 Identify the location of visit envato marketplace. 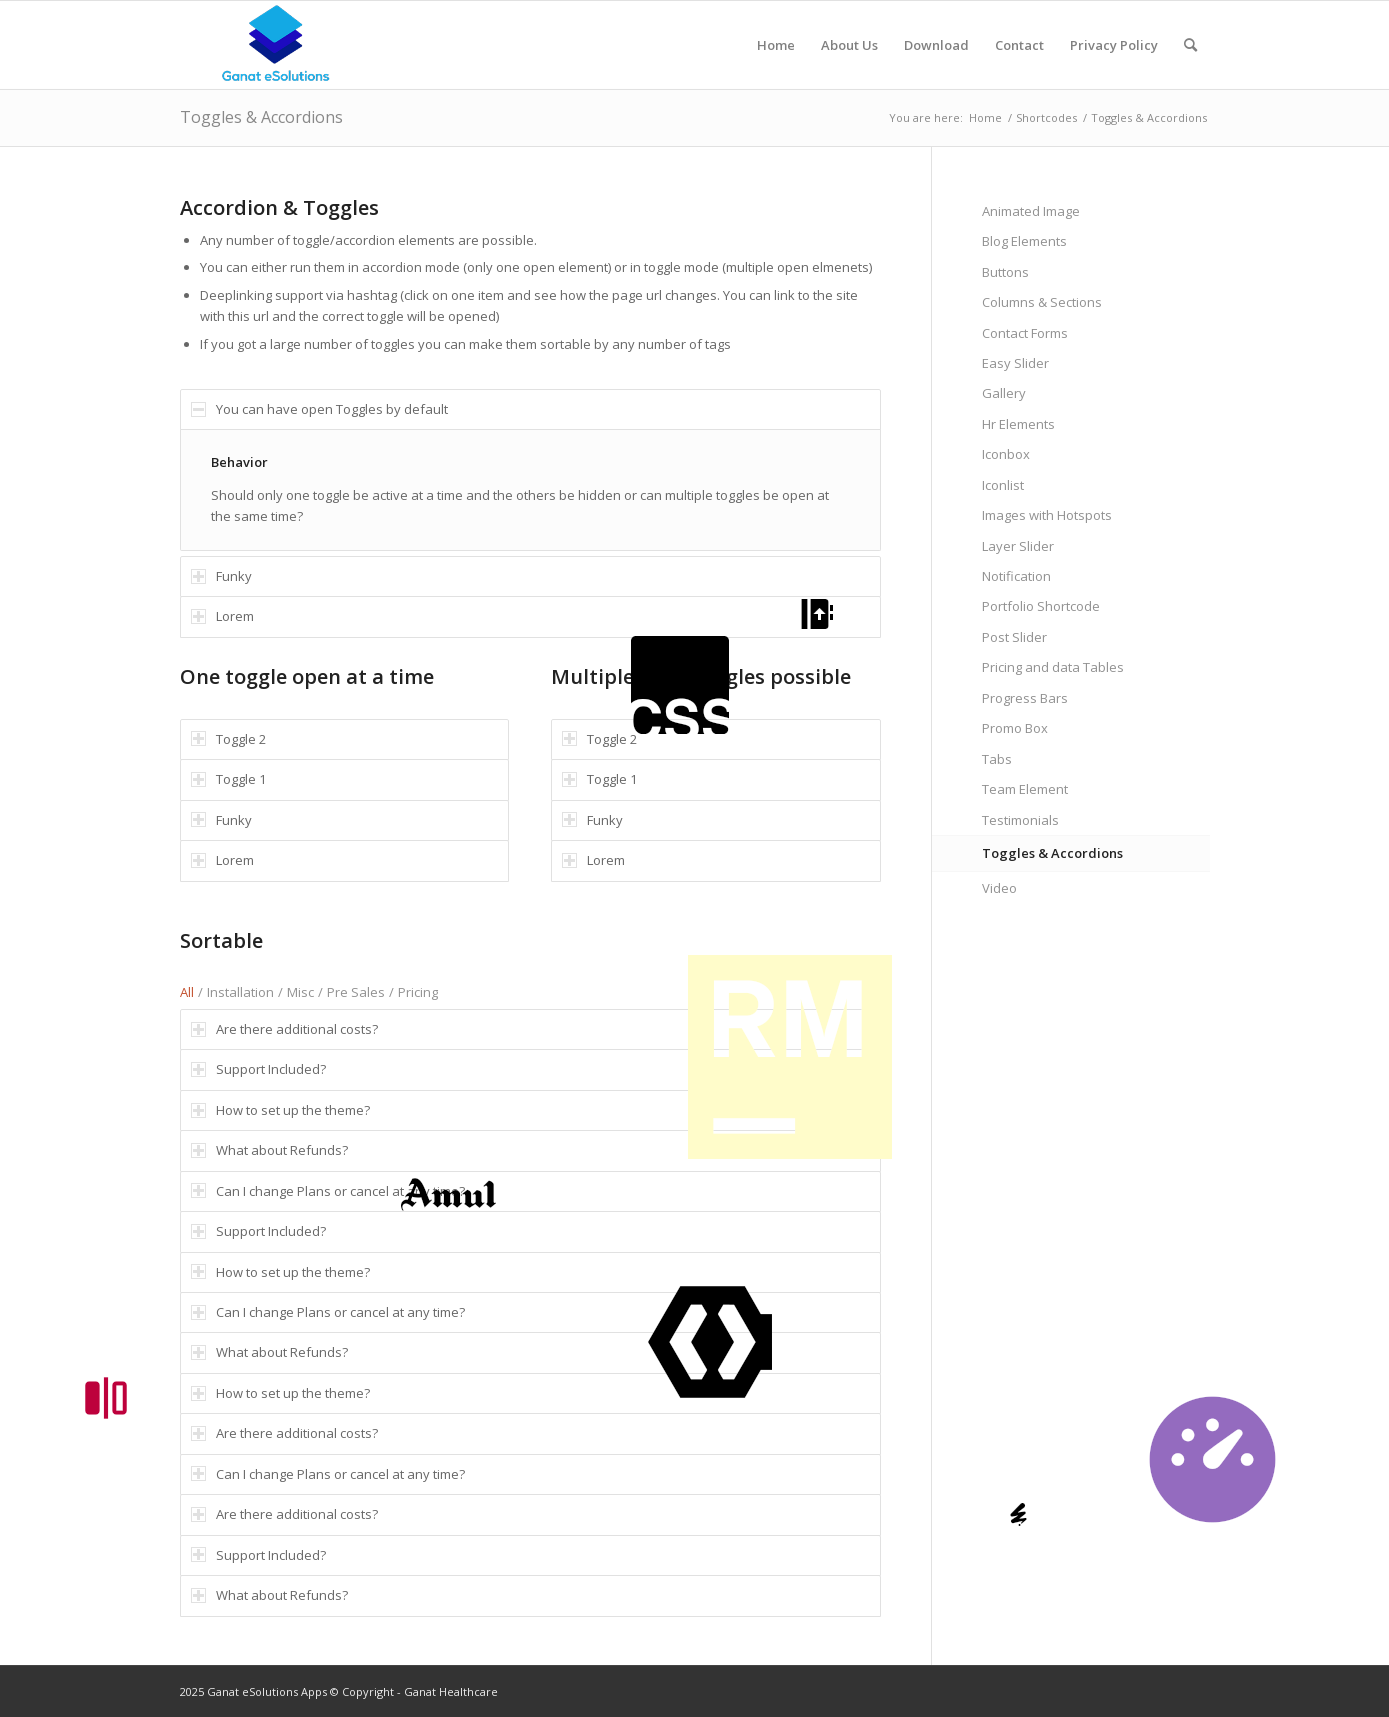
(1018, 1514).